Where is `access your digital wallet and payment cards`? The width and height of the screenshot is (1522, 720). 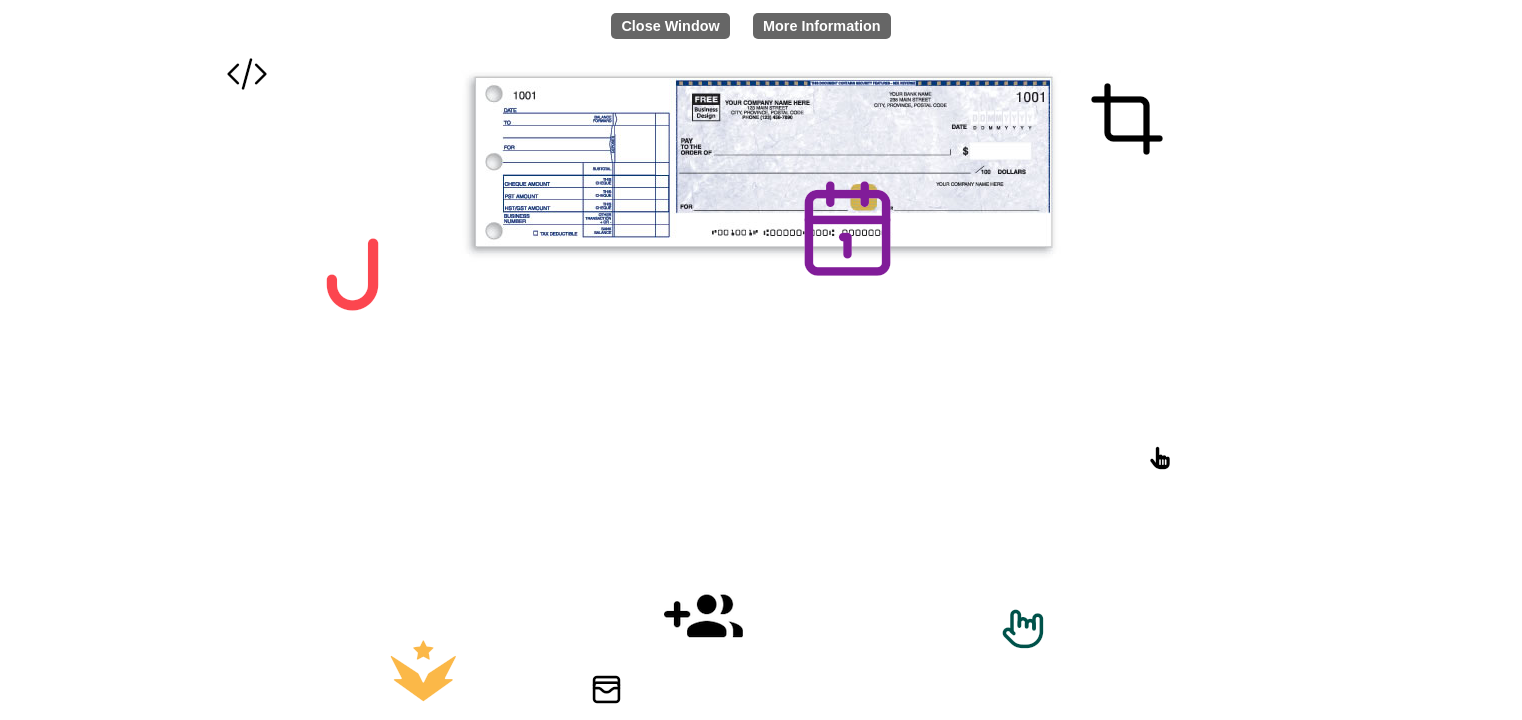
access your digital wallet and payment cards is located at coordinates (606, 689).